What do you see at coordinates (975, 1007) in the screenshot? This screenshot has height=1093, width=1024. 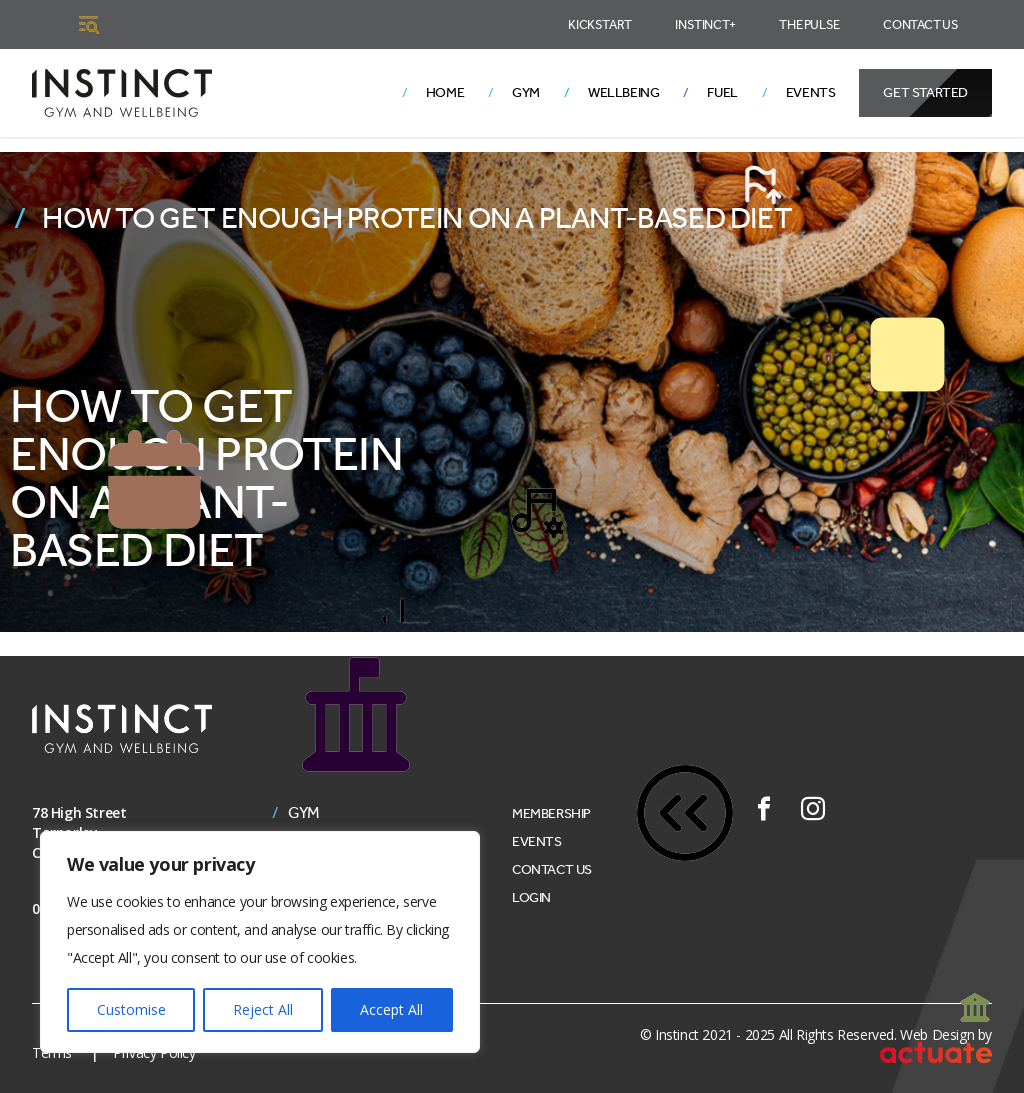 I see `access educational or institutional resources` at bounding box center [975, 1007].